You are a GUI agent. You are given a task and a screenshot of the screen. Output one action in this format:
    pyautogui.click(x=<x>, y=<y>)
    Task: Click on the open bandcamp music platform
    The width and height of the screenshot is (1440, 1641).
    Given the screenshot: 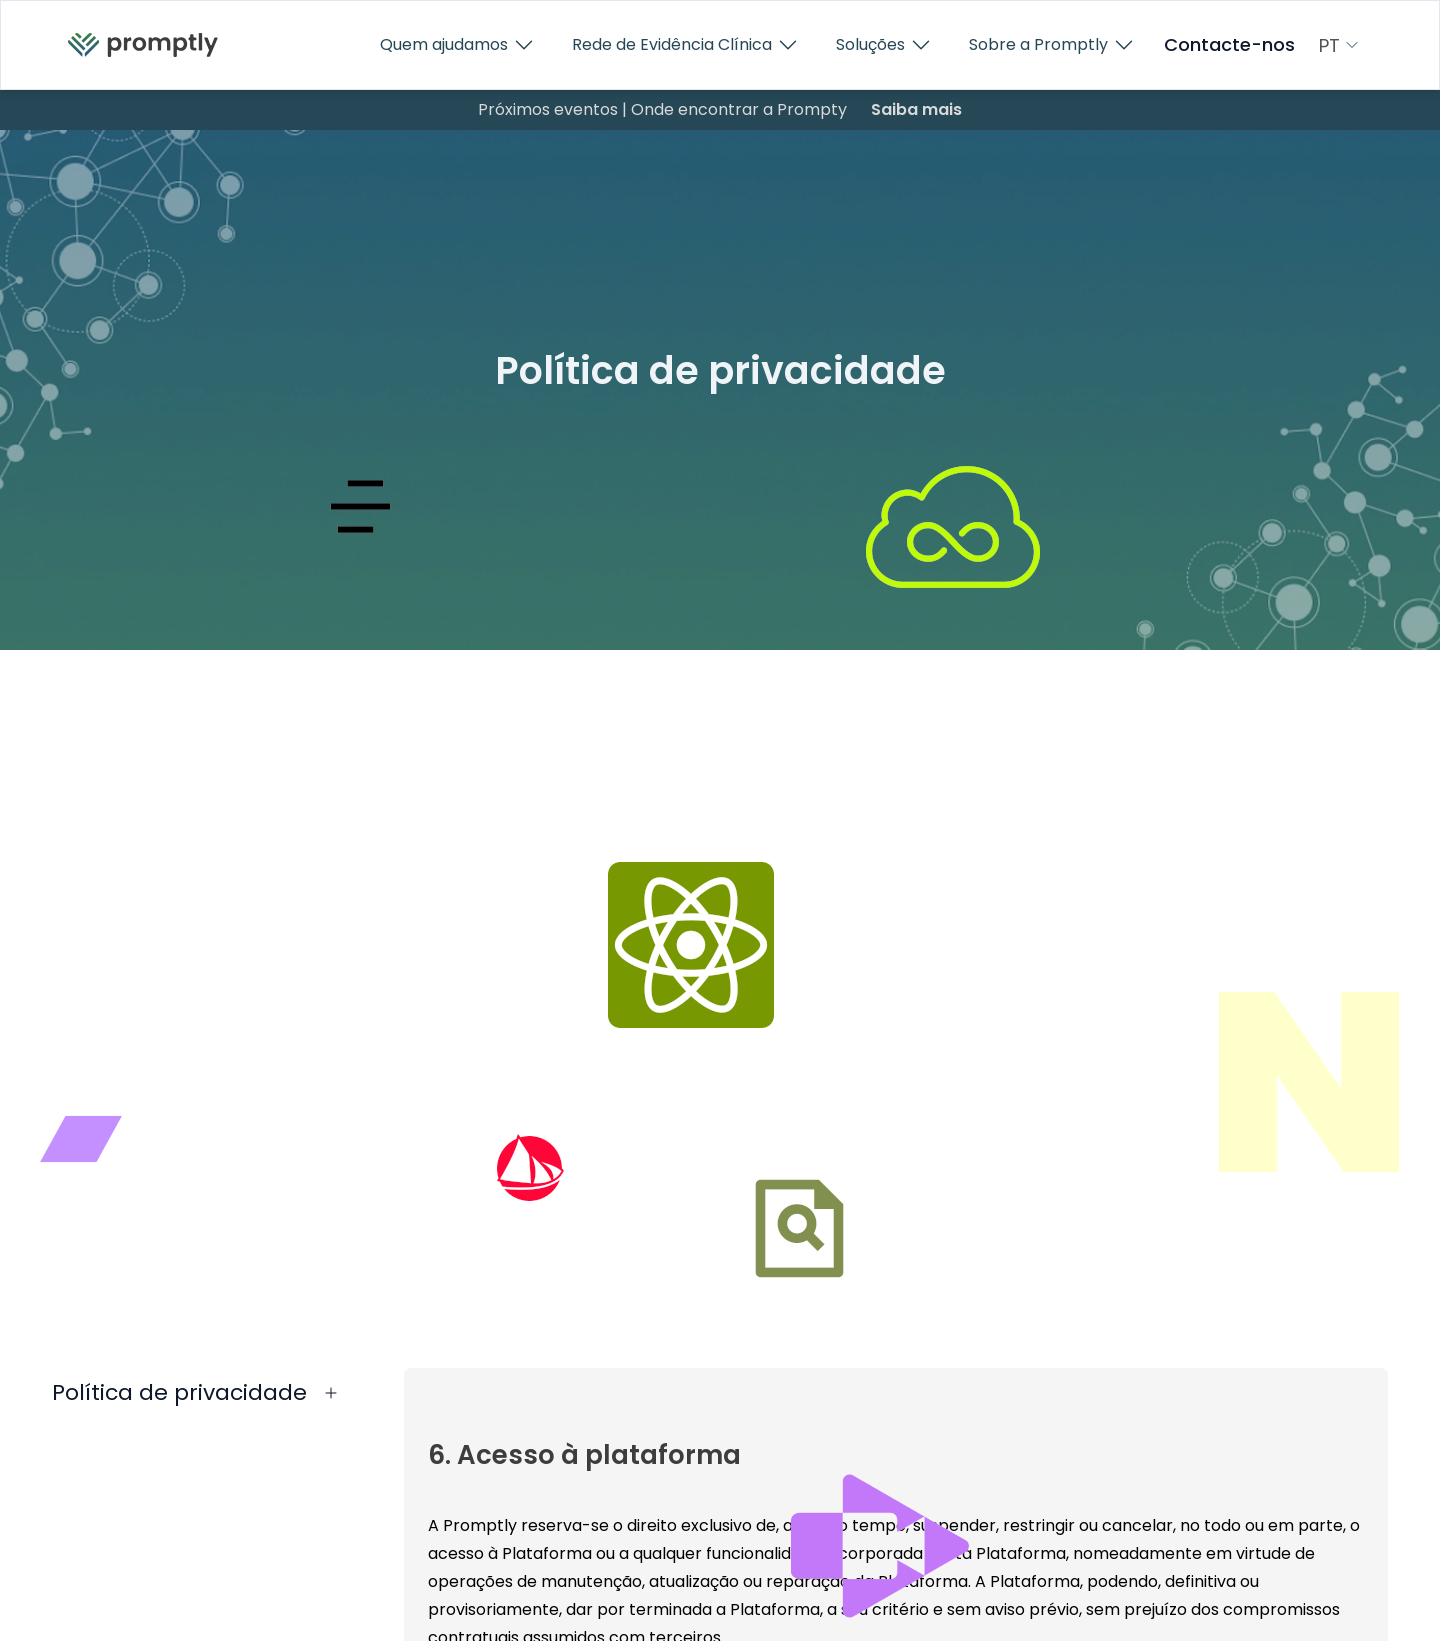 What is the action you would take?
    pyautogui.click(x=81, y=1139)
    